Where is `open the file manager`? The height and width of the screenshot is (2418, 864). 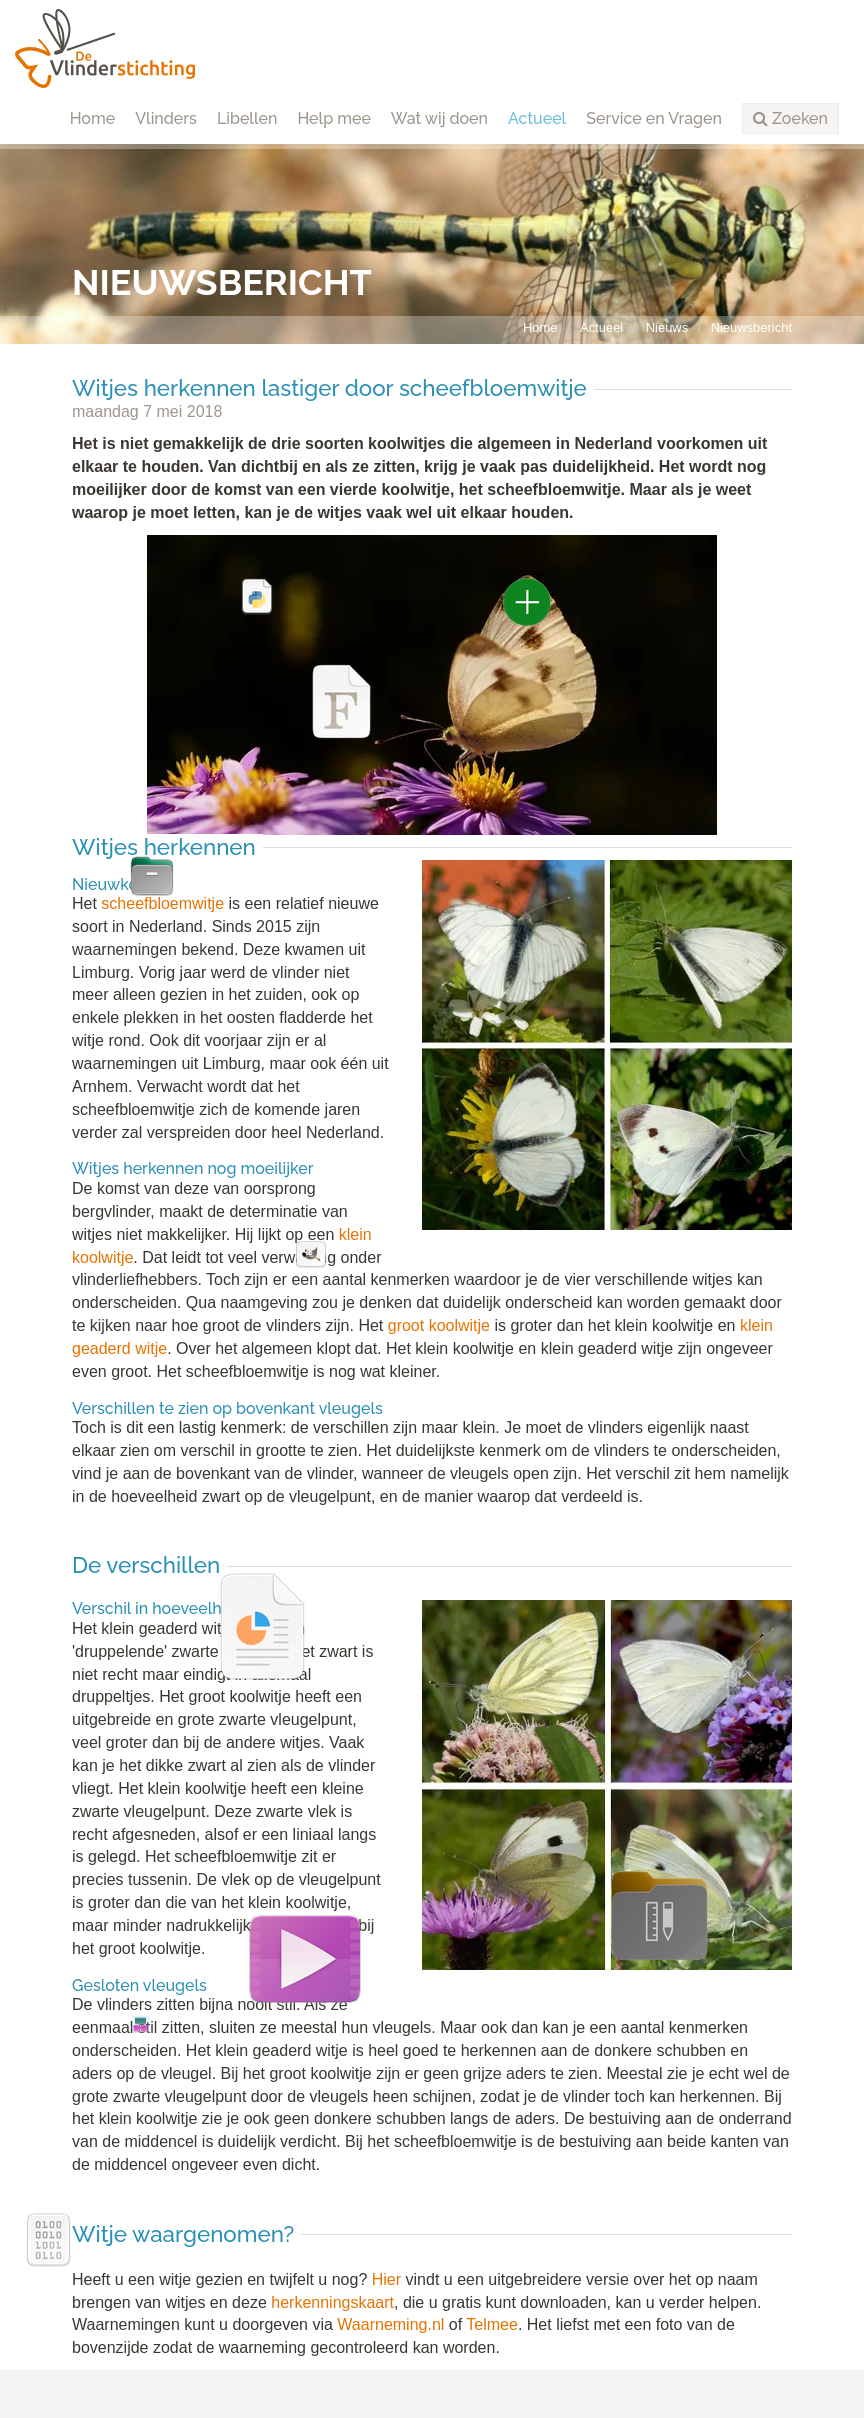 open the file manager is located at coordinates (152, 876).